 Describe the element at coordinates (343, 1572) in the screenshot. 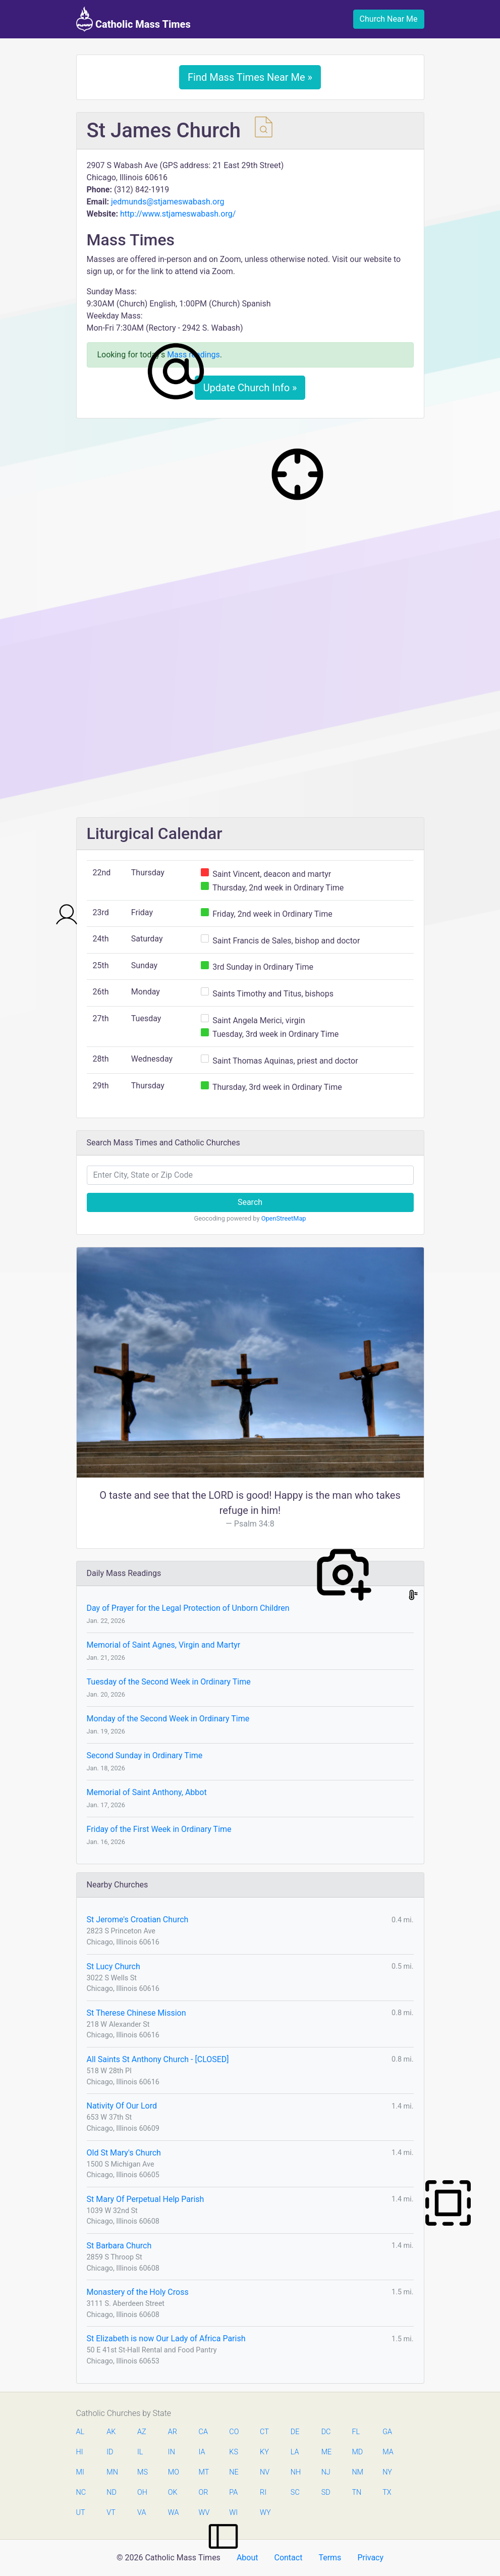

I see `add a new photo` at that location.